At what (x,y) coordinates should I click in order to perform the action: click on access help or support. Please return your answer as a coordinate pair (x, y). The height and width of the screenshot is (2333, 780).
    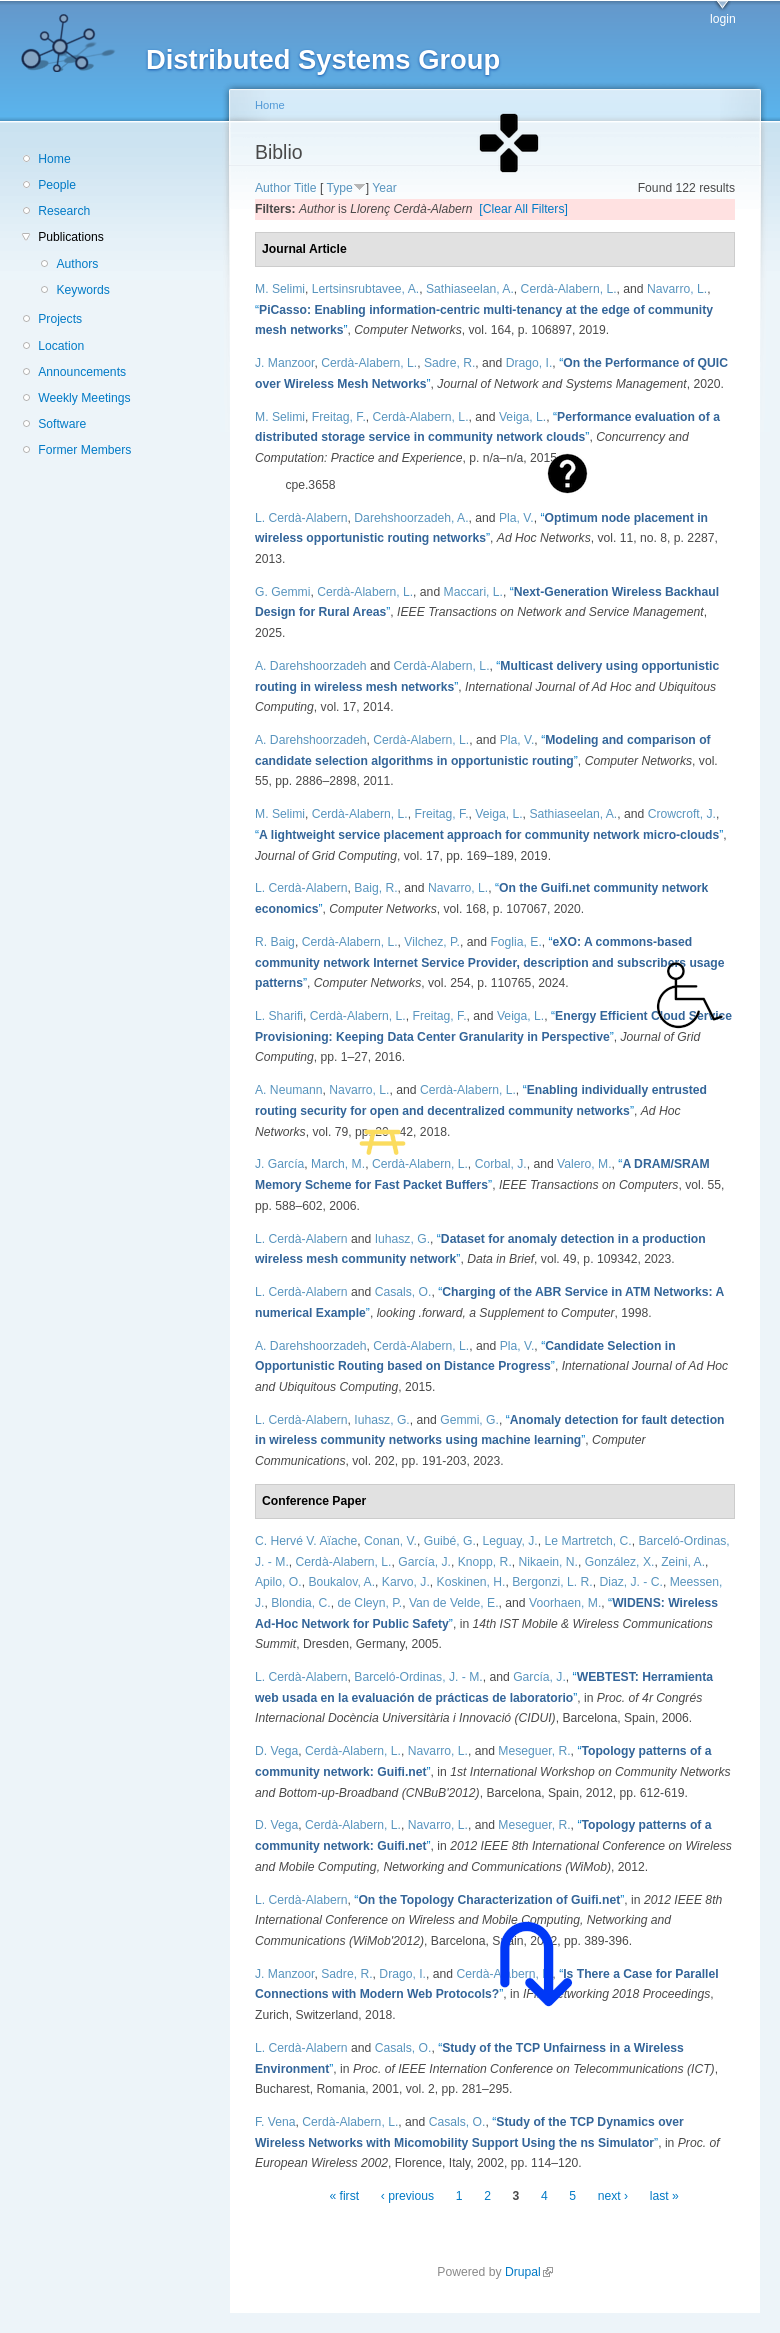
    Looking at the image, I should click on (567, 473).